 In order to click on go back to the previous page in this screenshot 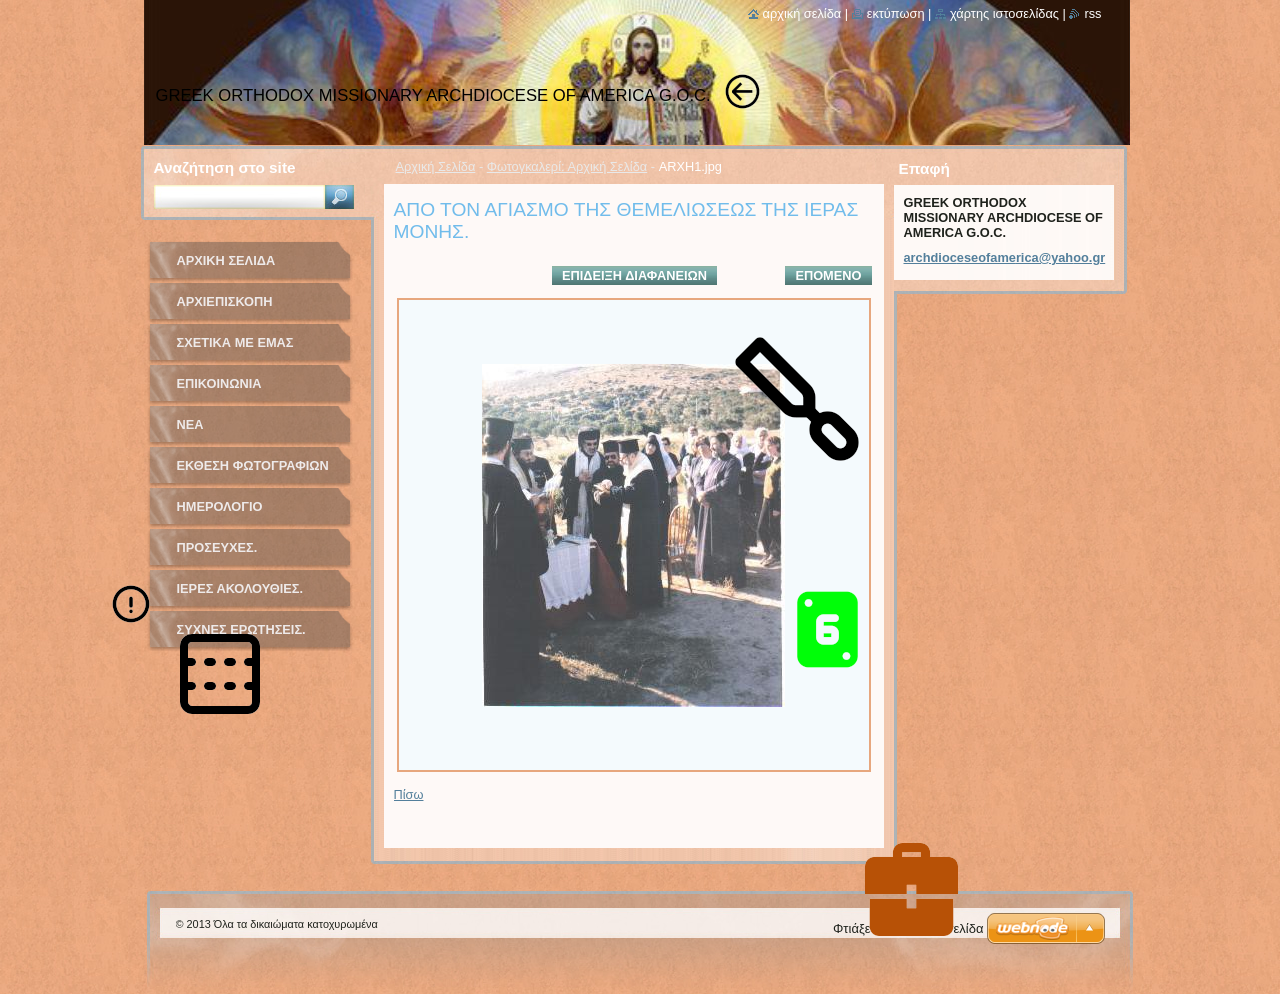, I will do `click(742, 91)`.